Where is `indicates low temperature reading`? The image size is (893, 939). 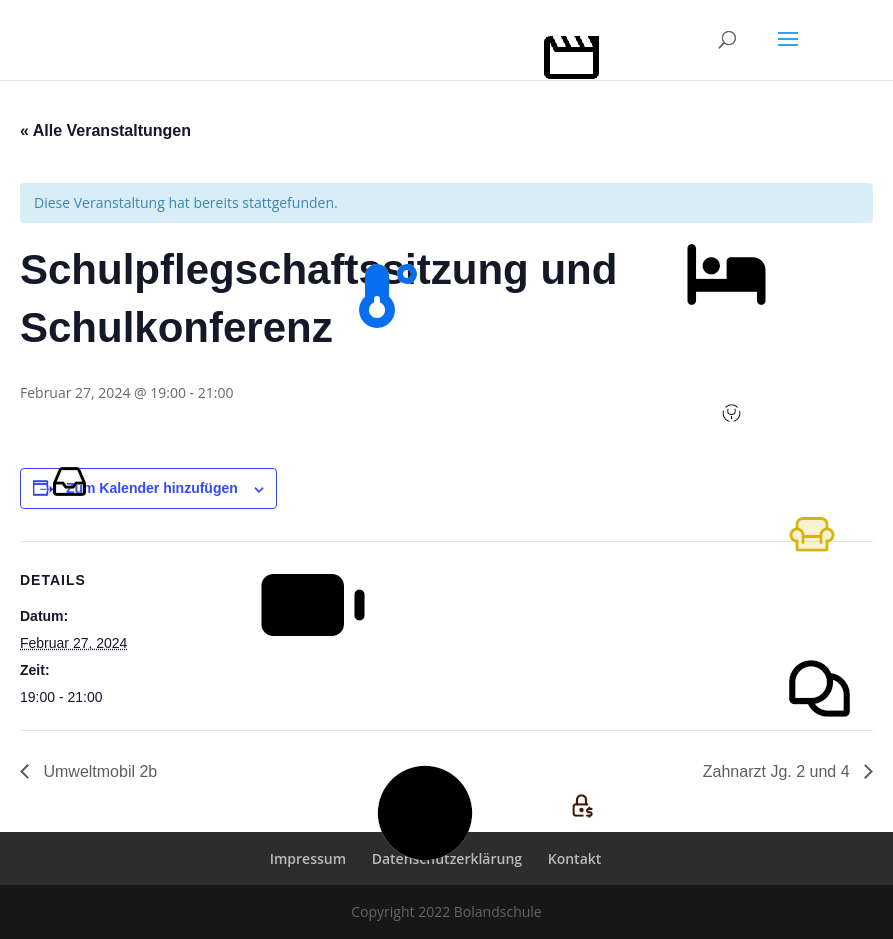
indicates low temperature reading is located at coordinates (385, 296).